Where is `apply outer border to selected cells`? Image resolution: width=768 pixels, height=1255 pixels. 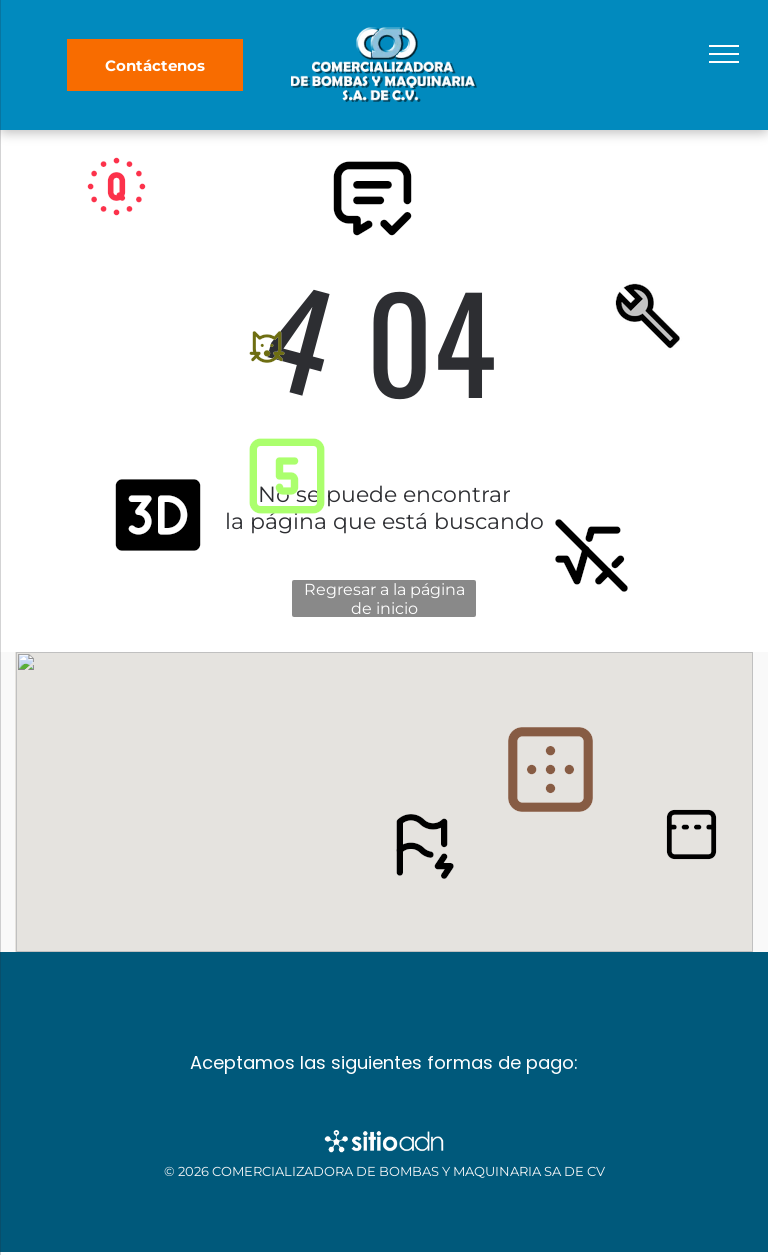
apply outer border to selected cells is located at coordinates (550, 769).